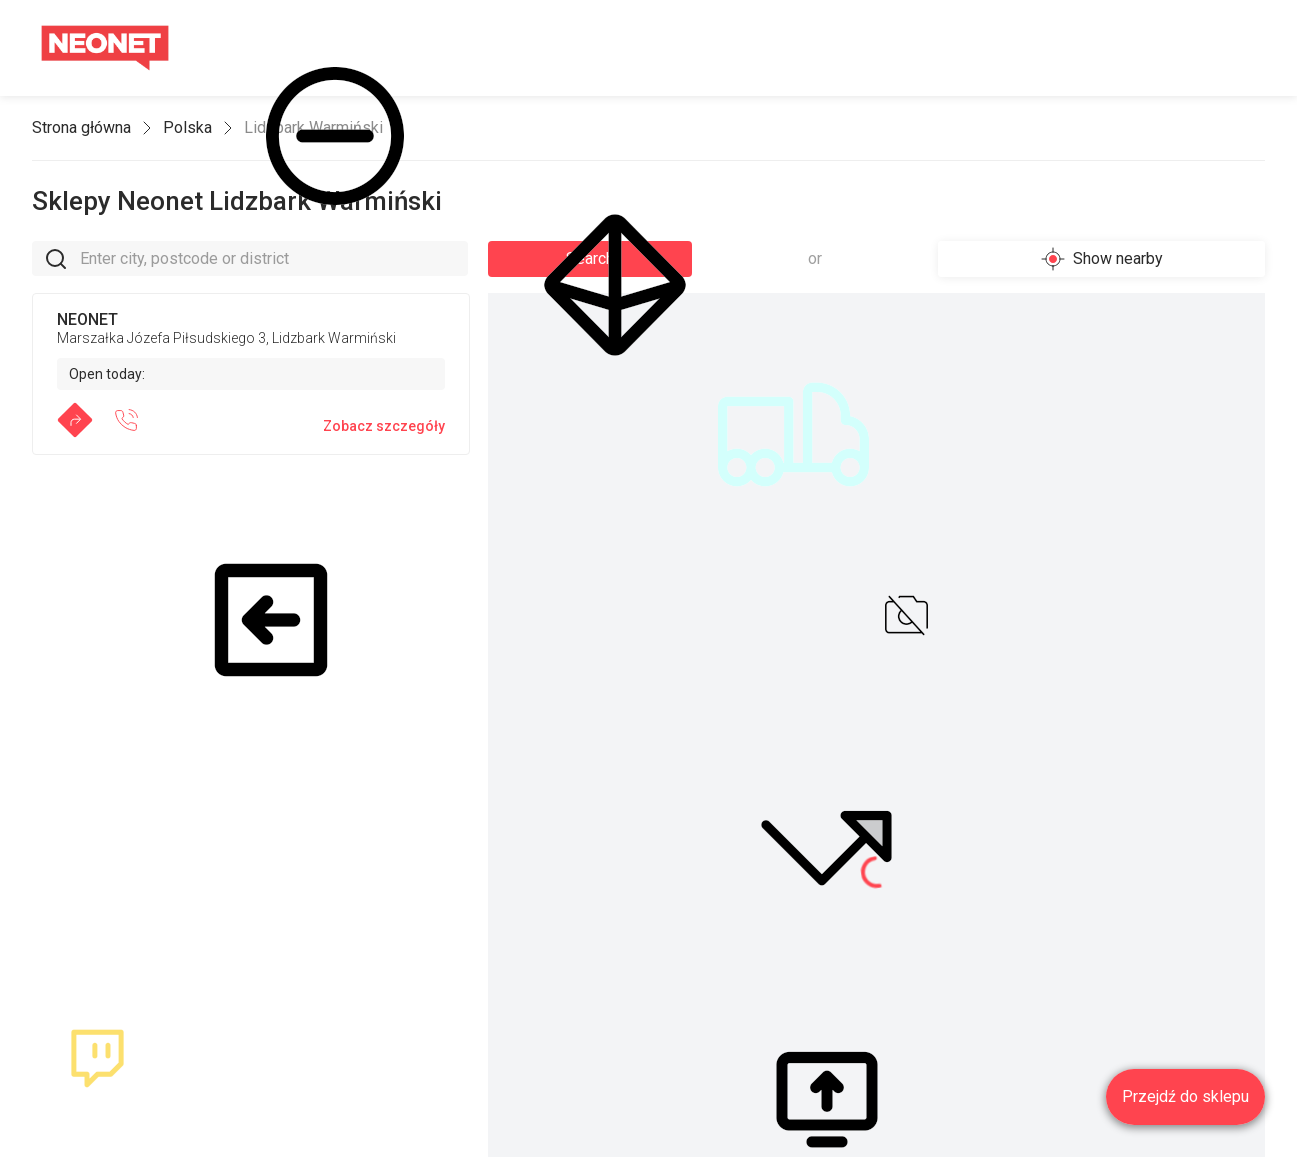 The image size is (1297, 1157). What do you see at coordinates (271, 620) in the screenshot?
I see `go back to the previous screen` at bounding box center [271, 620].